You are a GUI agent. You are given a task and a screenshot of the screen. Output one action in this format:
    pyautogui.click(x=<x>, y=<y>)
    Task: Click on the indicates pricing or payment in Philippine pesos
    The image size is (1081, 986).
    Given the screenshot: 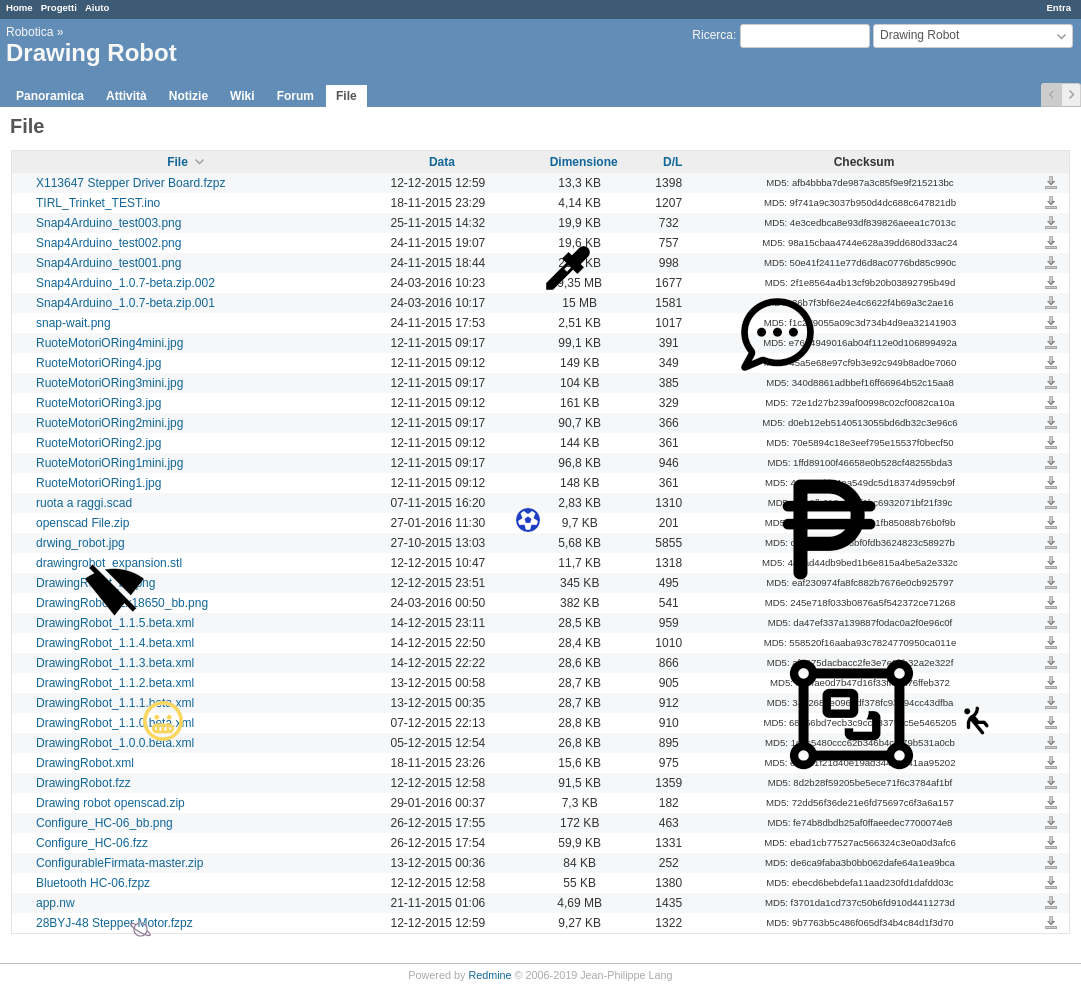 What is the action you would take?
    pyautogui.click(x=825, y=529)
    